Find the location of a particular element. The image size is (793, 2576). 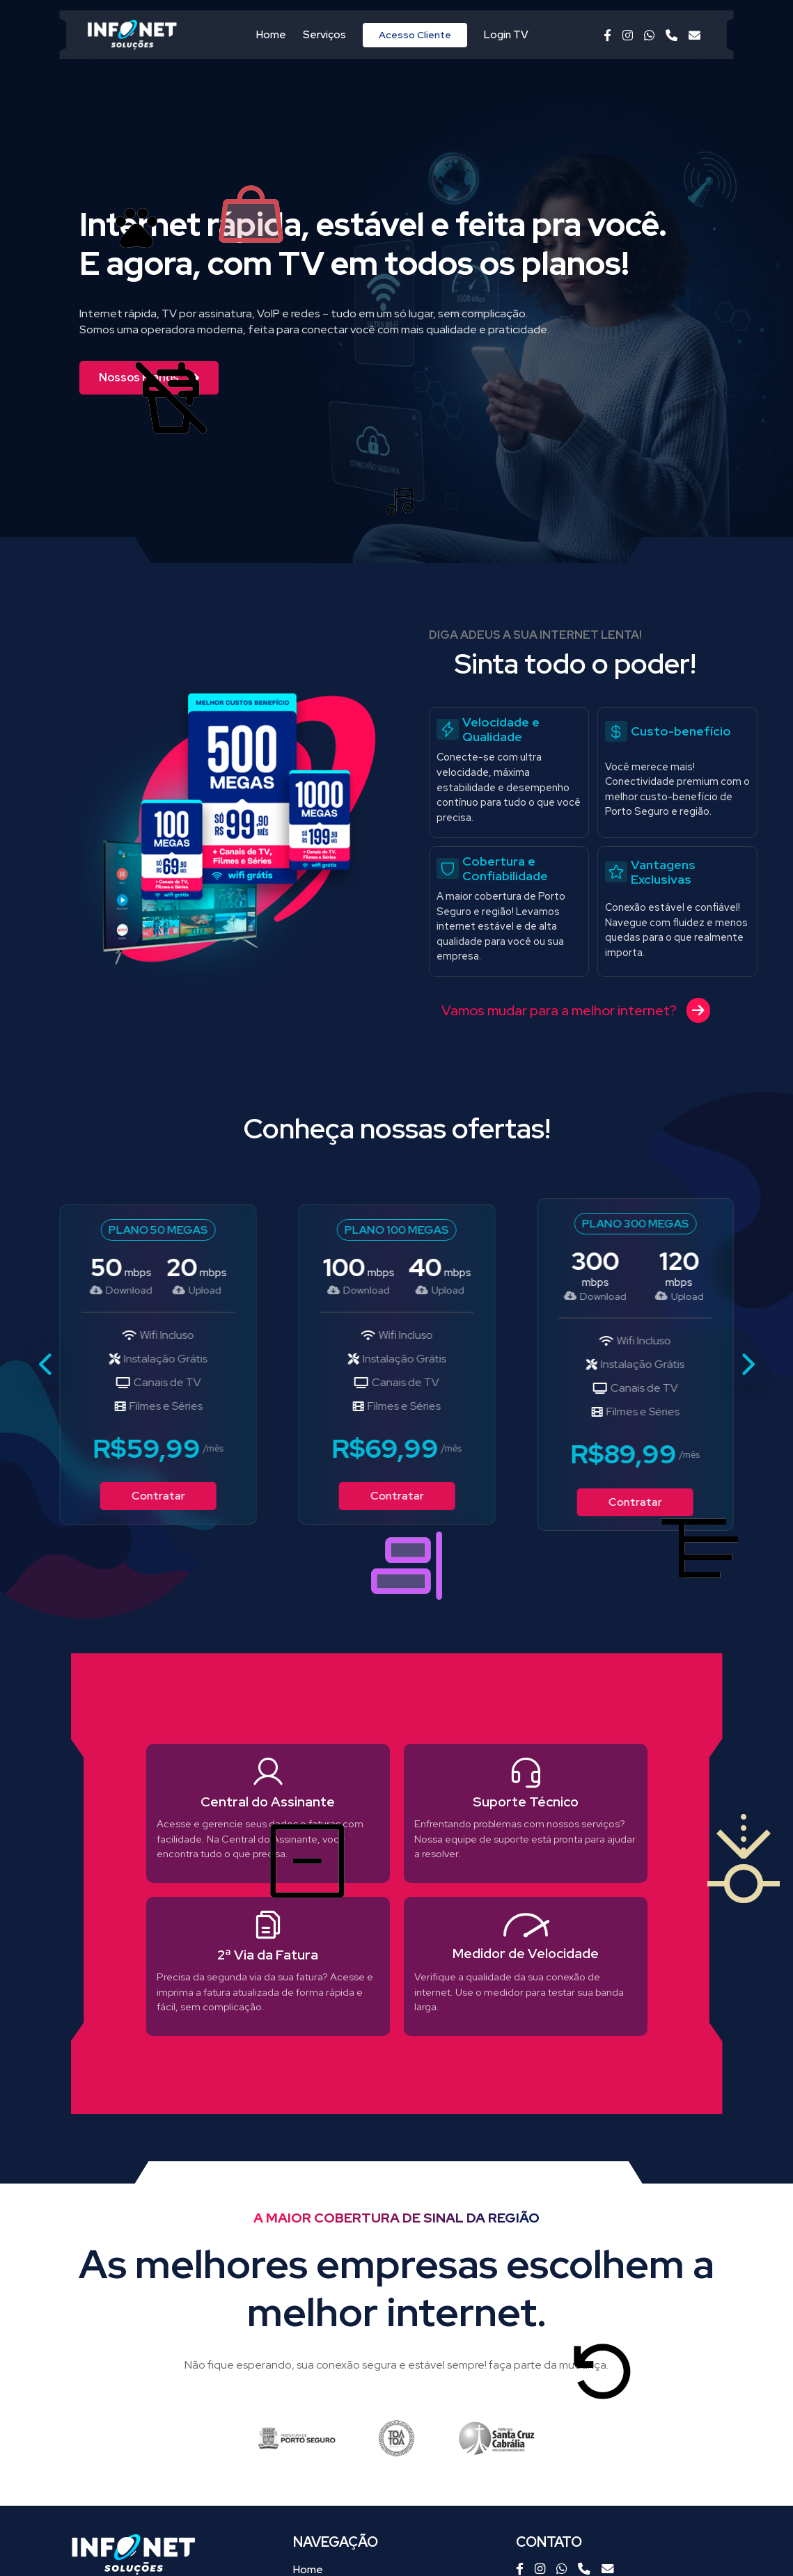

align text or content to the right is located at coordinates (408, 1566).